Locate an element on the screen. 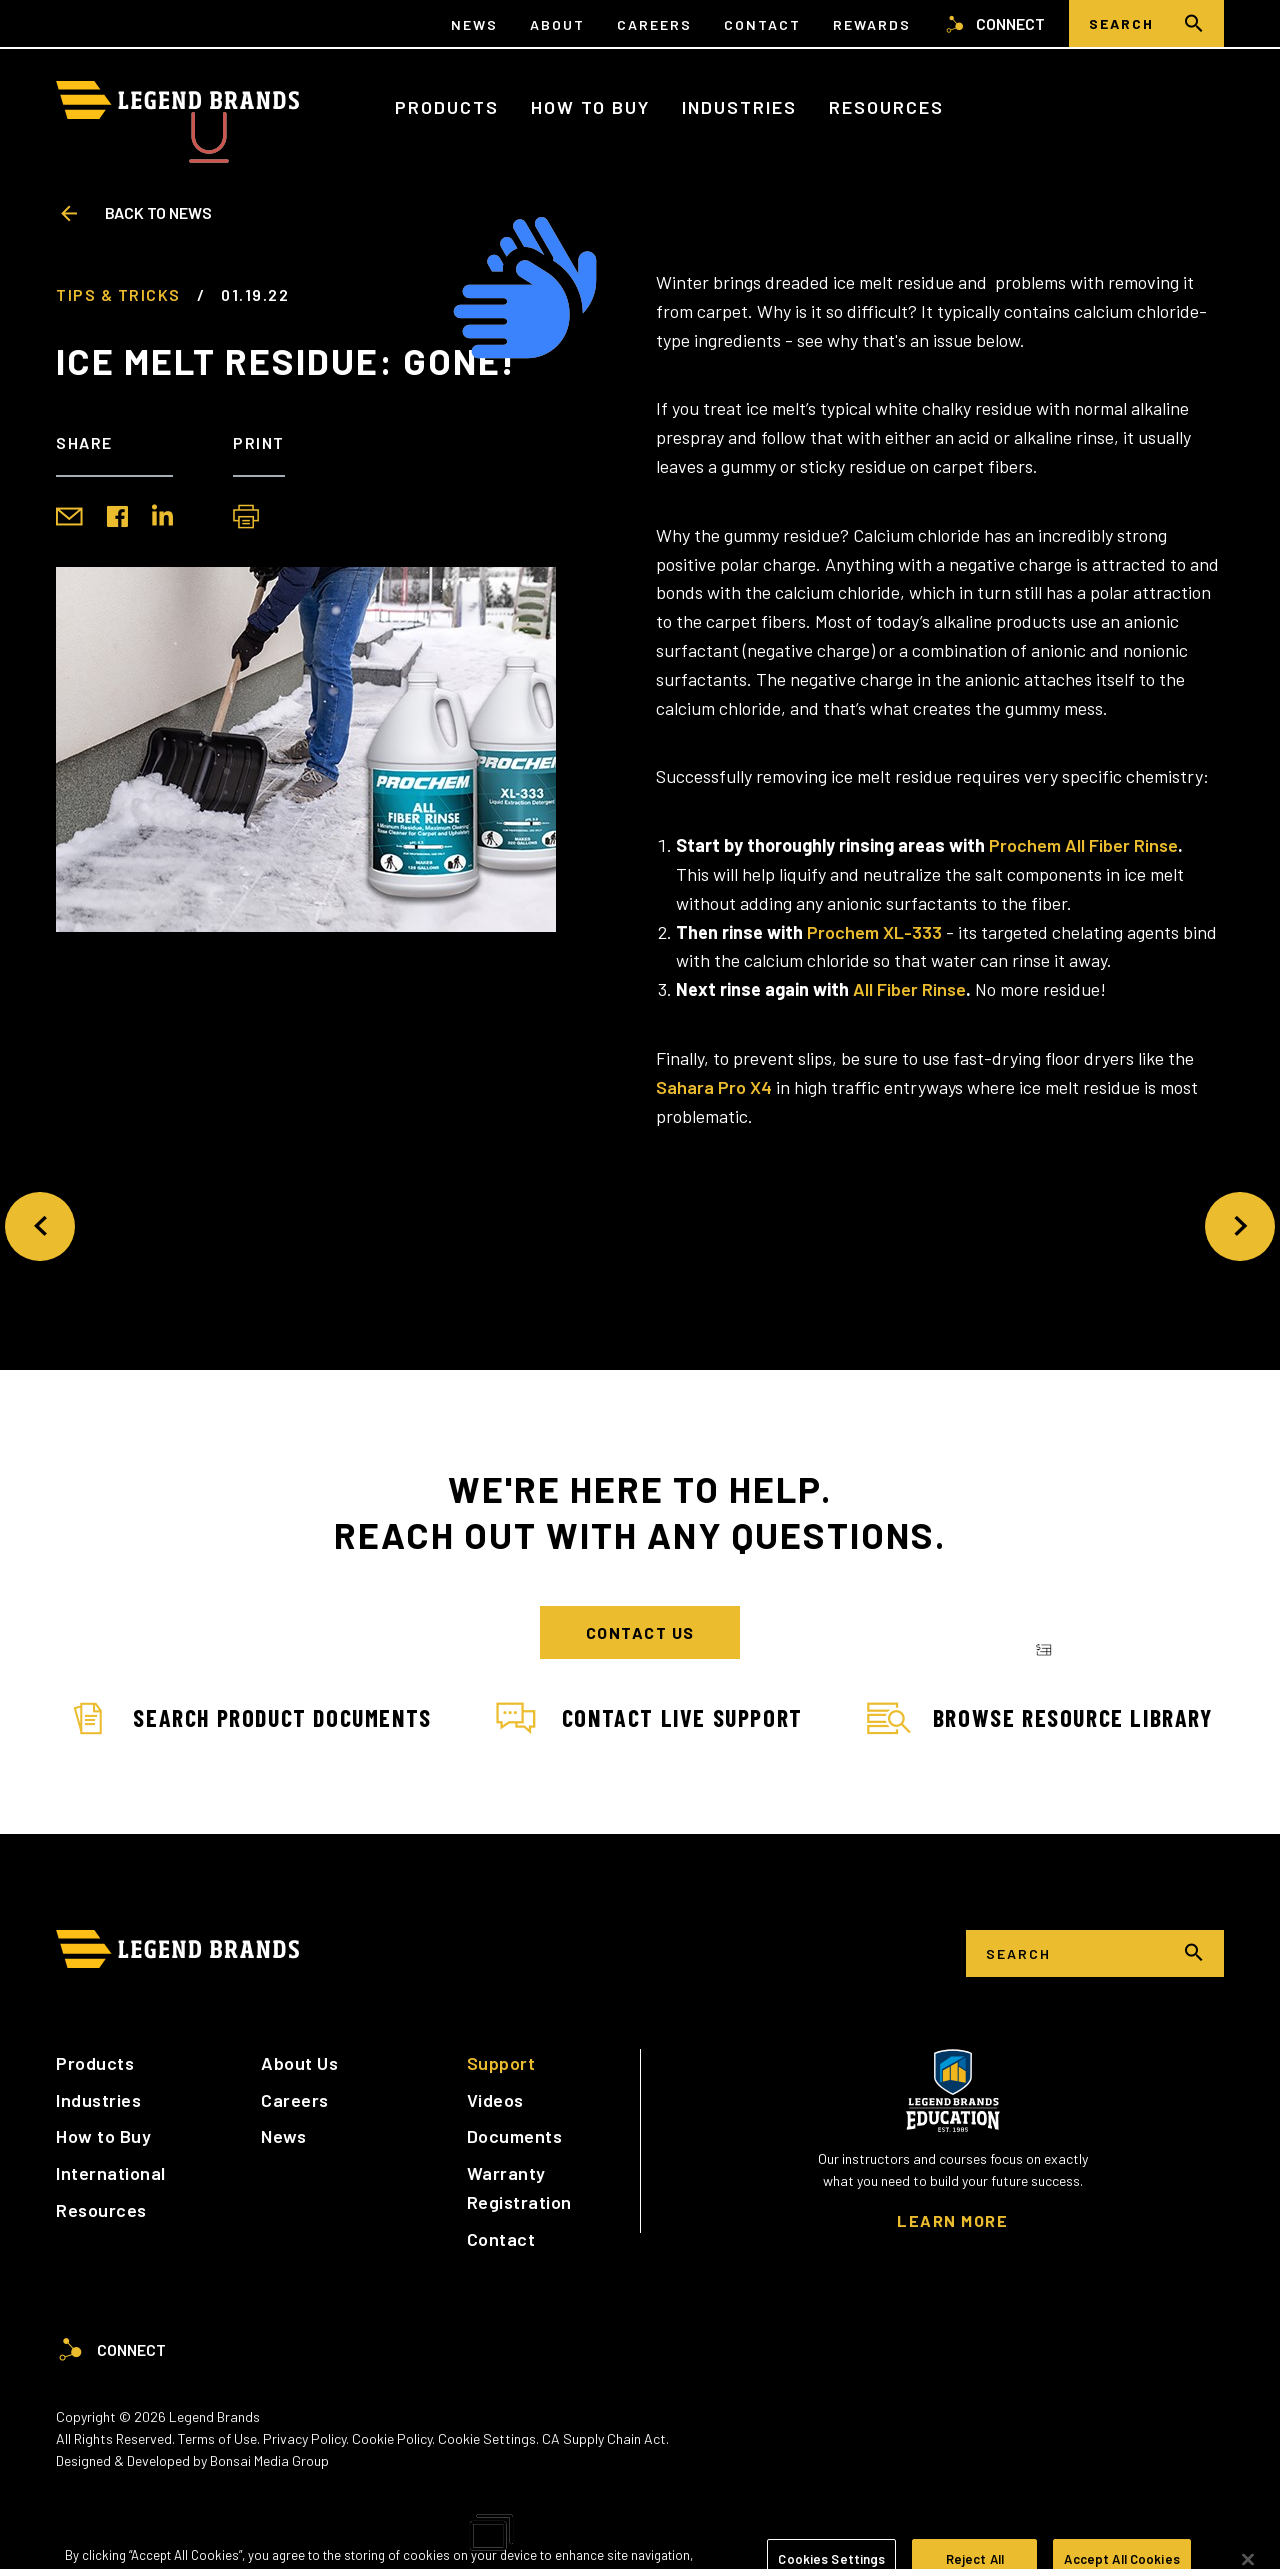 Image resolution: width=1280 pixels, height=2569 pixels. view stacked cards or layers is located at coordinates (491, 2532).